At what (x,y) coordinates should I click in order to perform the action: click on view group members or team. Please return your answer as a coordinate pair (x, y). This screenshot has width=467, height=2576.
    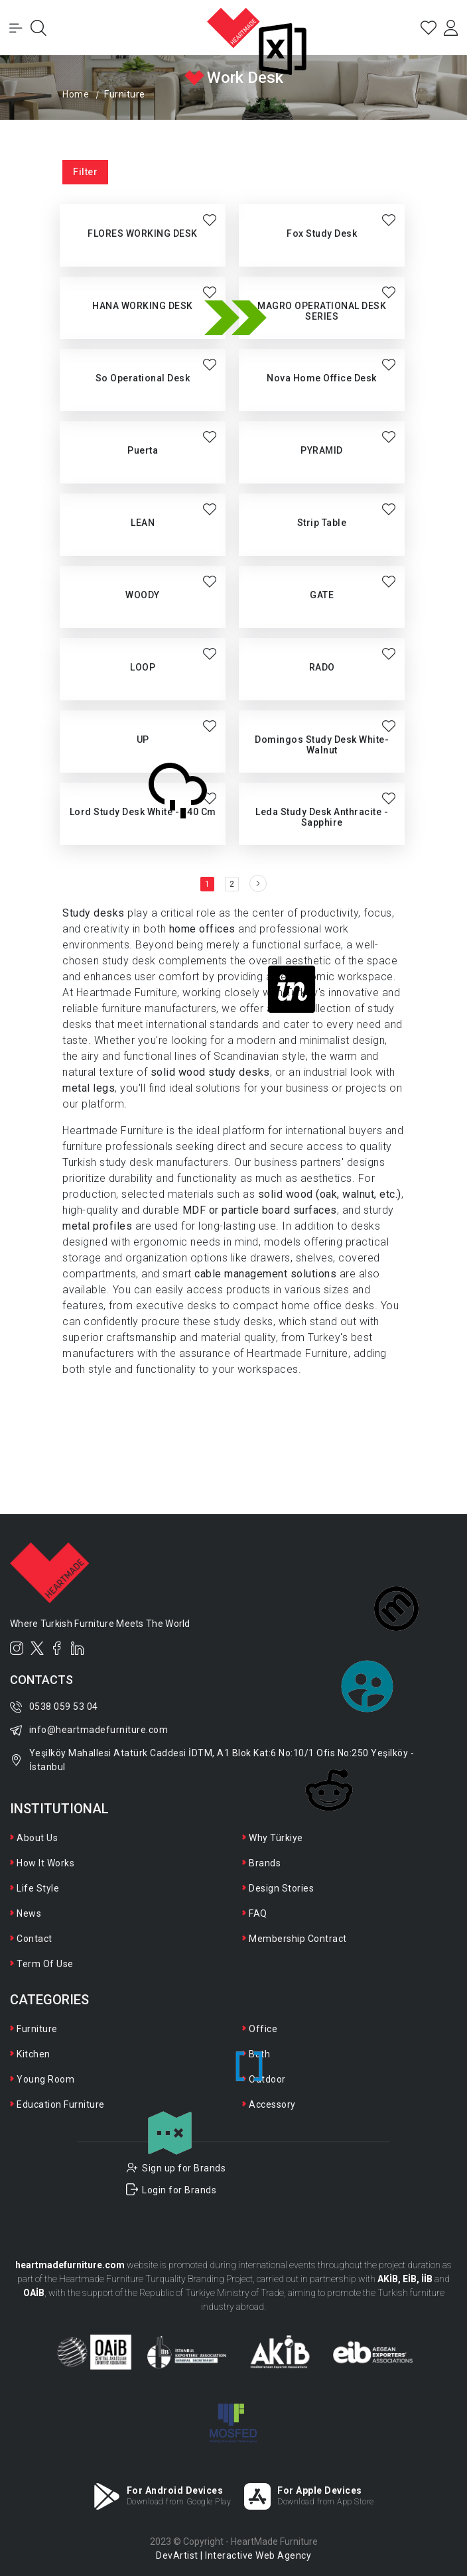
    Looking at the image, I should click on (367, 1686).